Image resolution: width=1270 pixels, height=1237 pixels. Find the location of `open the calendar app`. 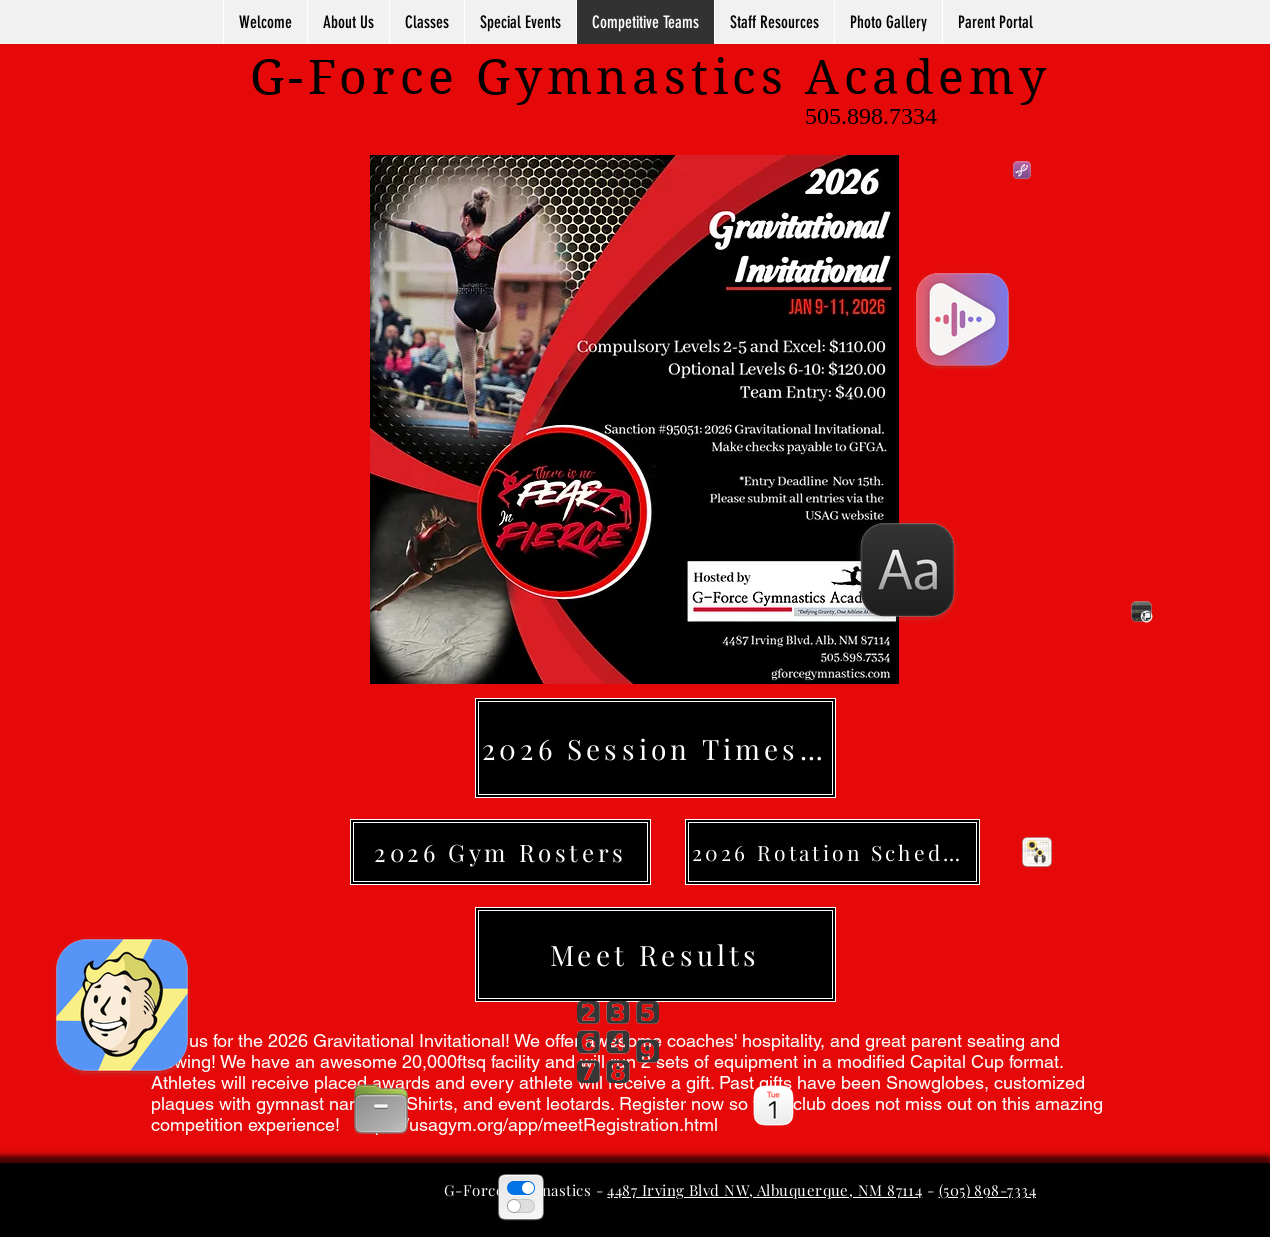

open the calendar app is located at coordinates (773, 1105).